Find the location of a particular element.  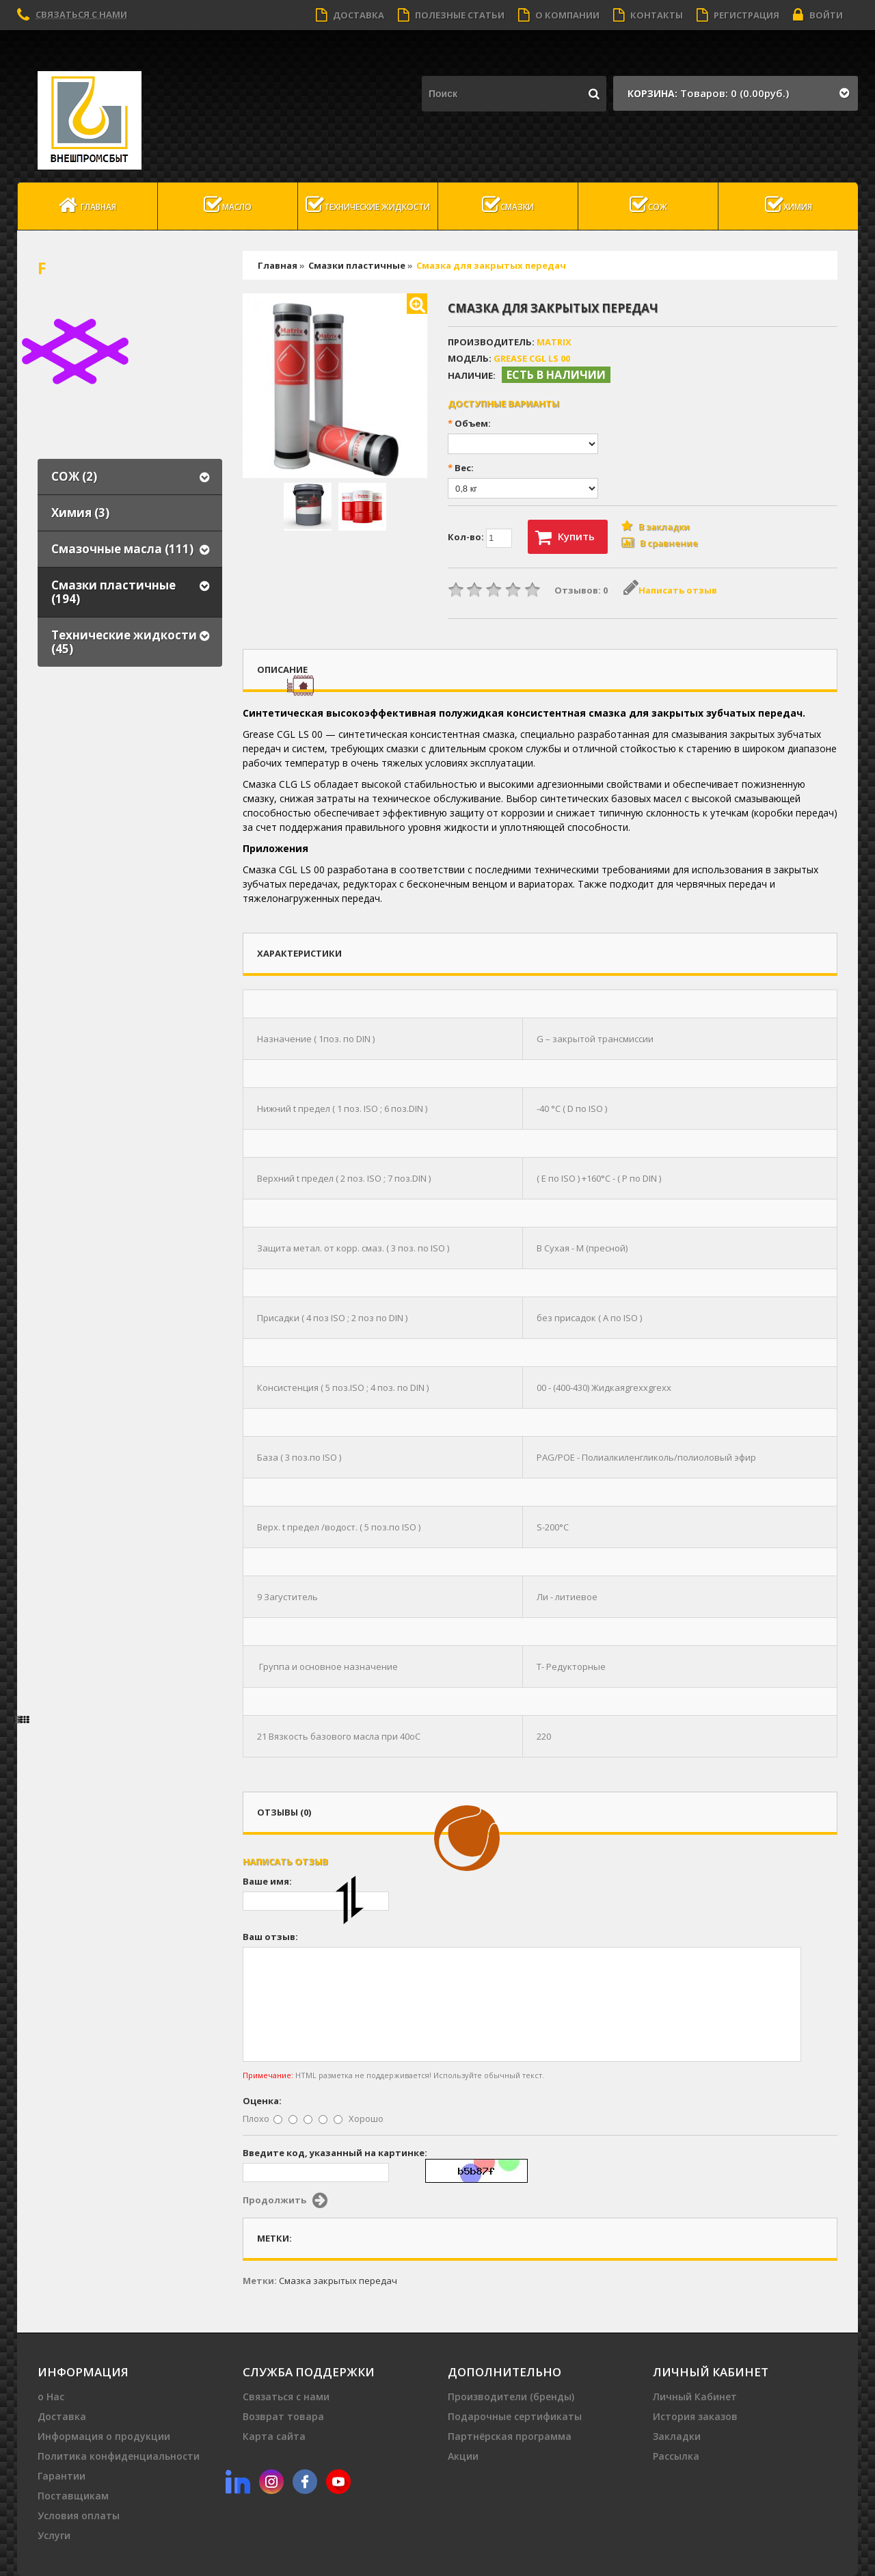

traefik mesh service logo is located at coordinates (75, 351).